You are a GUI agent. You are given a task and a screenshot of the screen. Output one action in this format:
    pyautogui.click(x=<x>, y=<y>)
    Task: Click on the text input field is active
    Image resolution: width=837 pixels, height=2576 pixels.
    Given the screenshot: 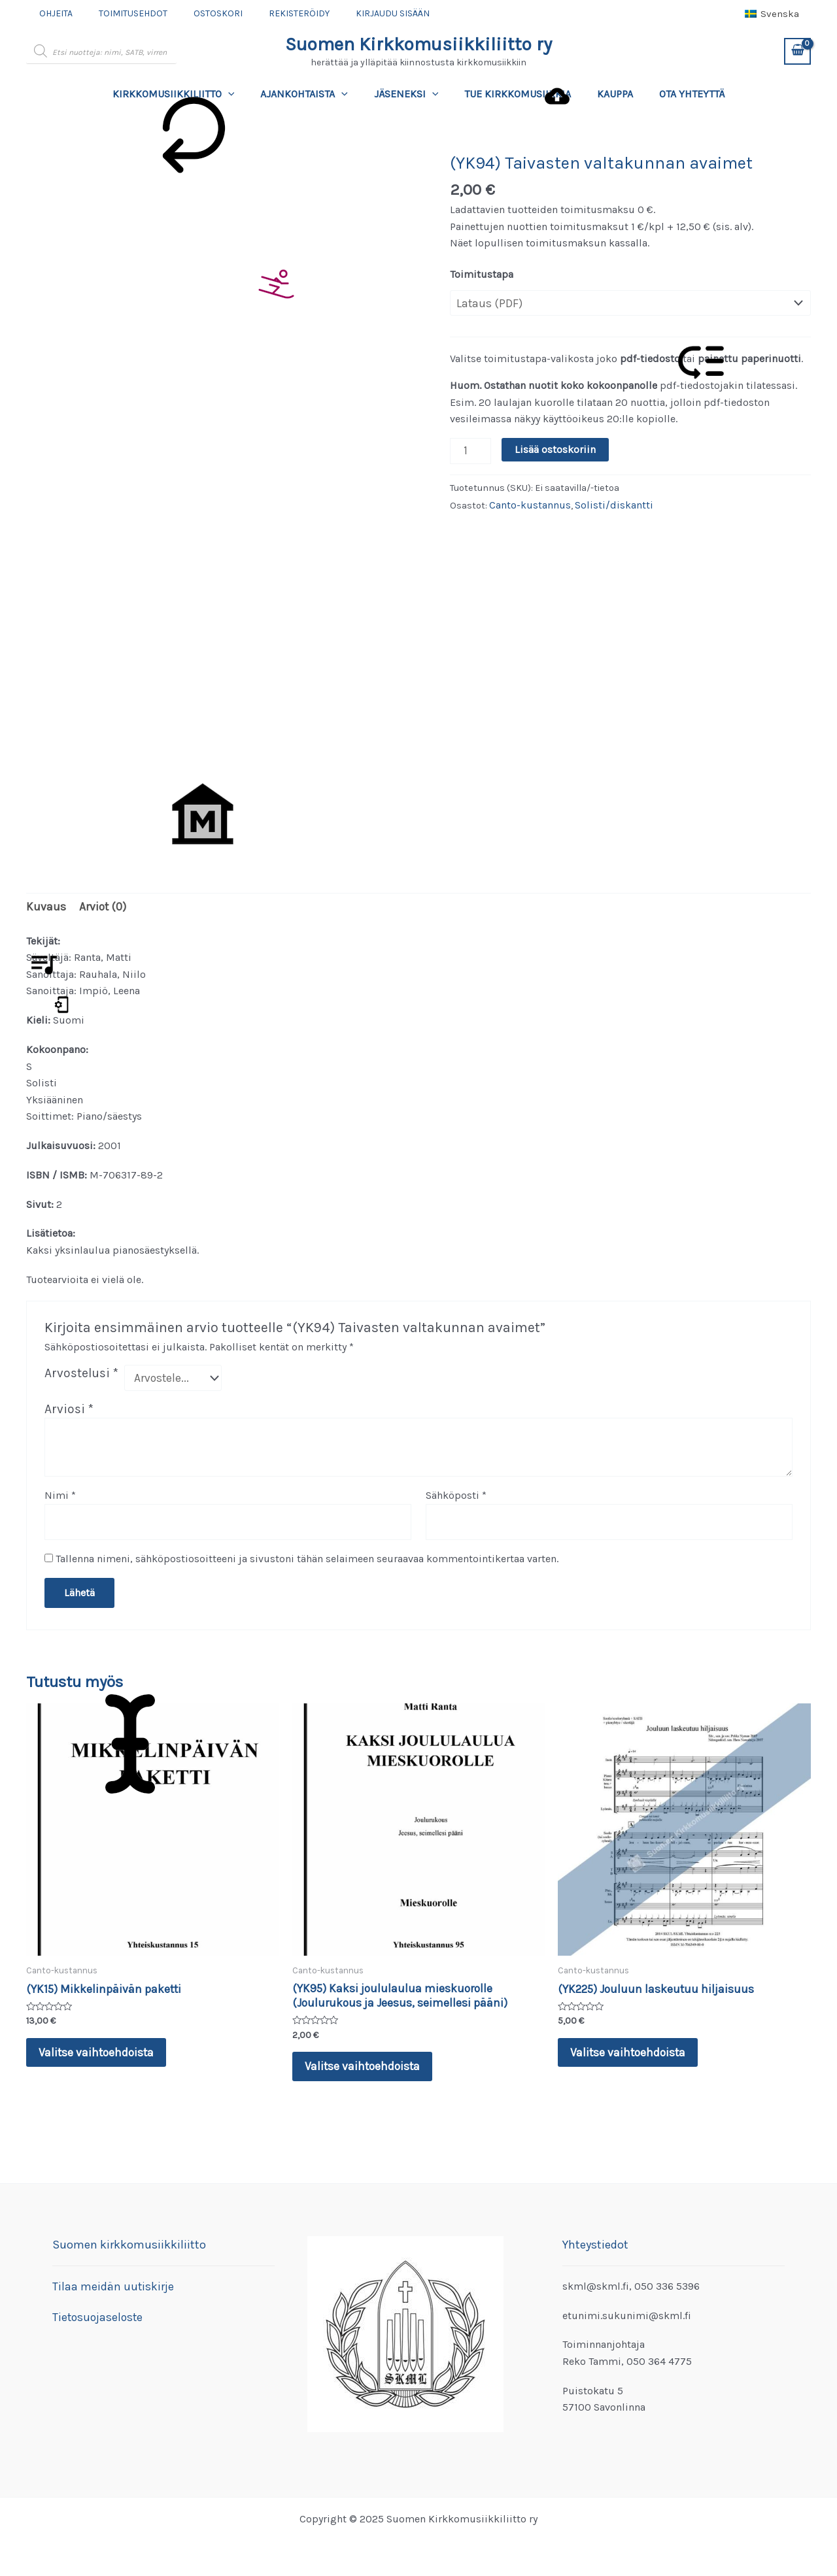 What is the action you would take?
    pyautogui.click(x=130, y=1744)
    